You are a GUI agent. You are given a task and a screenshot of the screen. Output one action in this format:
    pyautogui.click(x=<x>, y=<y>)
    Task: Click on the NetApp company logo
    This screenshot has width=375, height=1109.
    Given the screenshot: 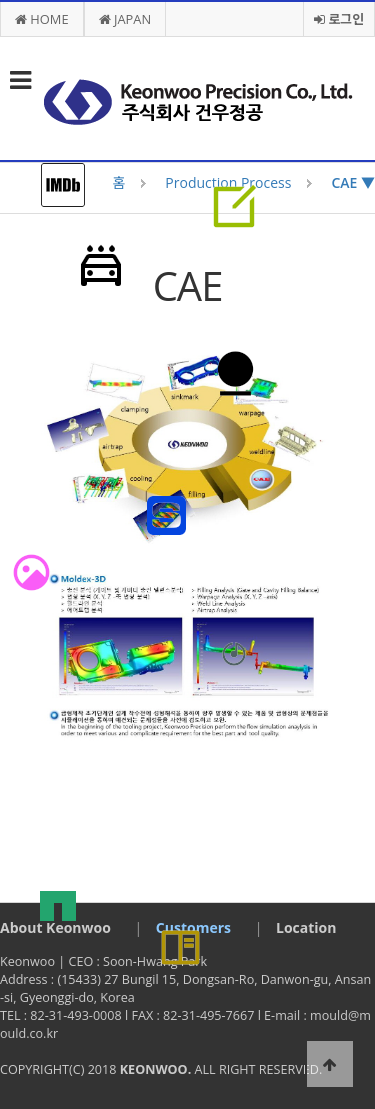 What is the action you would take?
    pyautogui.click(x=58, y=906)
    